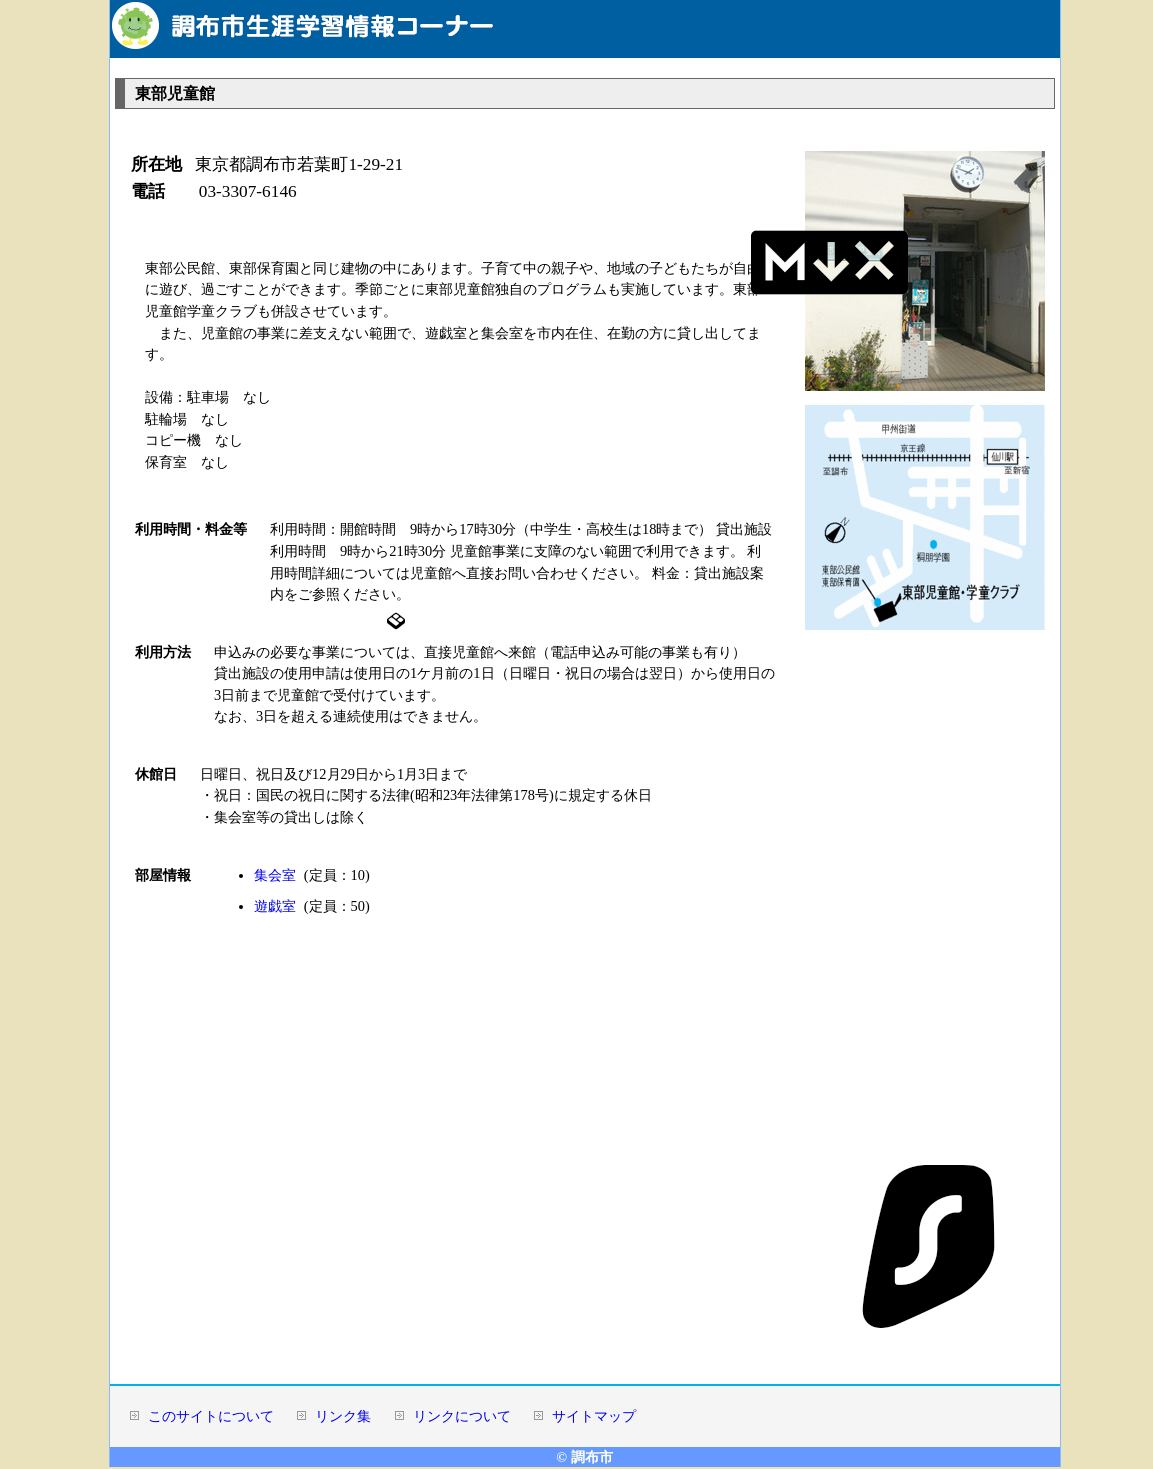 This screenshot has width=1153, height=1469. I want to click on MDX file format or project indicator, so click(829, 262).